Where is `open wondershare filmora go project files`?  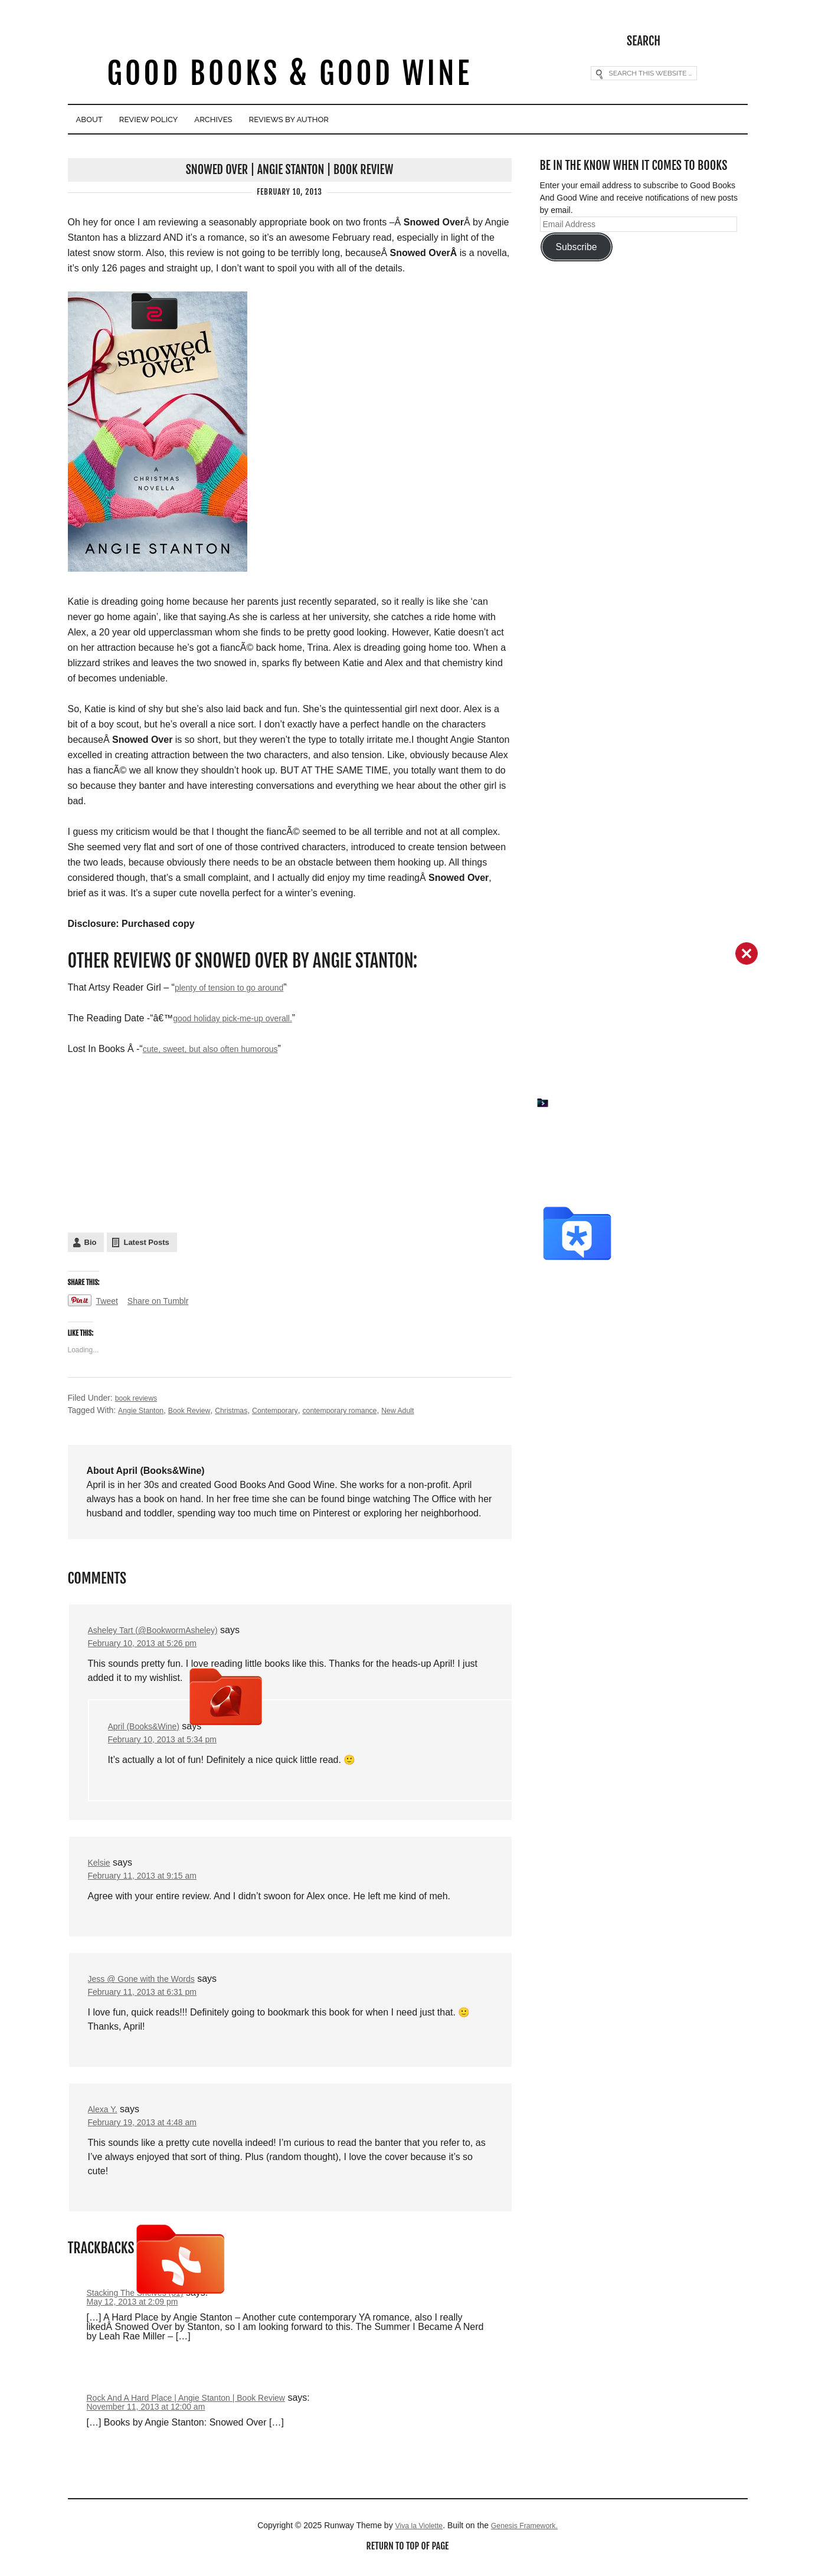
open wondershare filmora go project files is located at coordinates (542, 1103).